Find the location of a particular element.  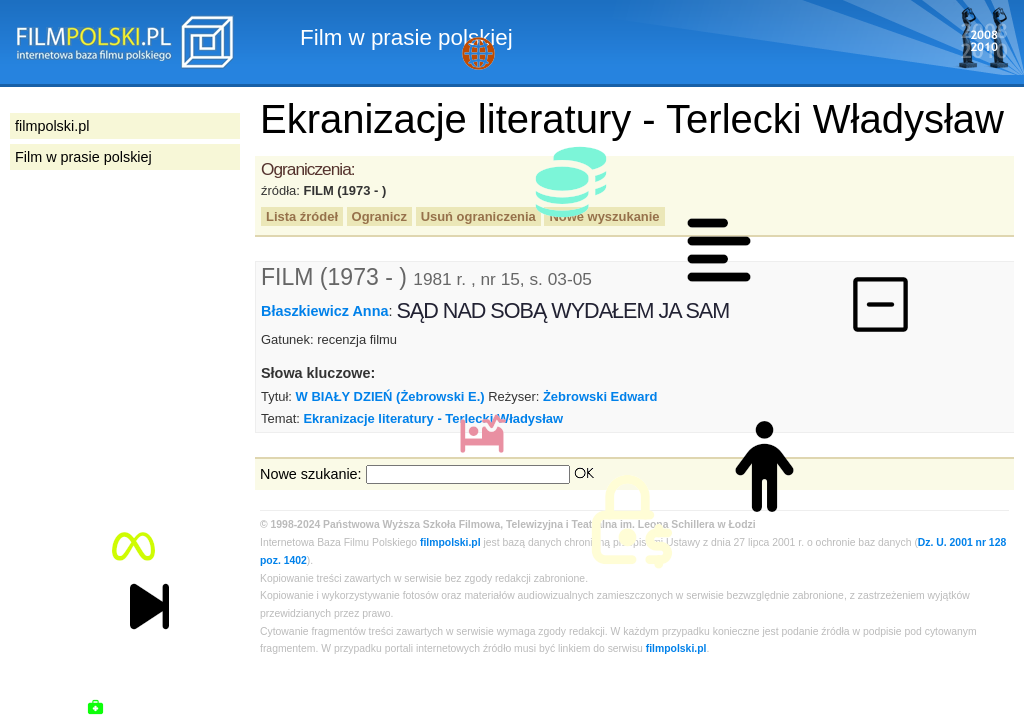

view your coin balance or currency is located at coordinates (571, 182).